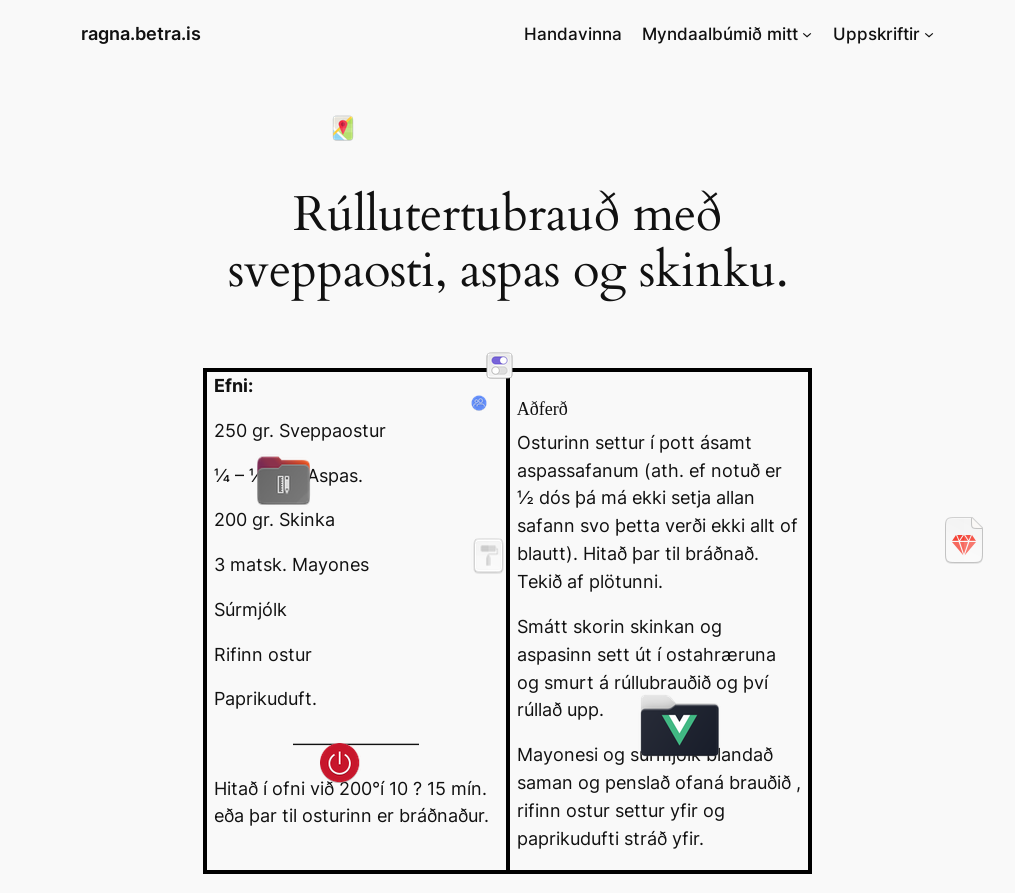  What do you see at coordinates (283, 480) in the screenshot?
I see `access your templates folder` at bounding box center [283, 480].